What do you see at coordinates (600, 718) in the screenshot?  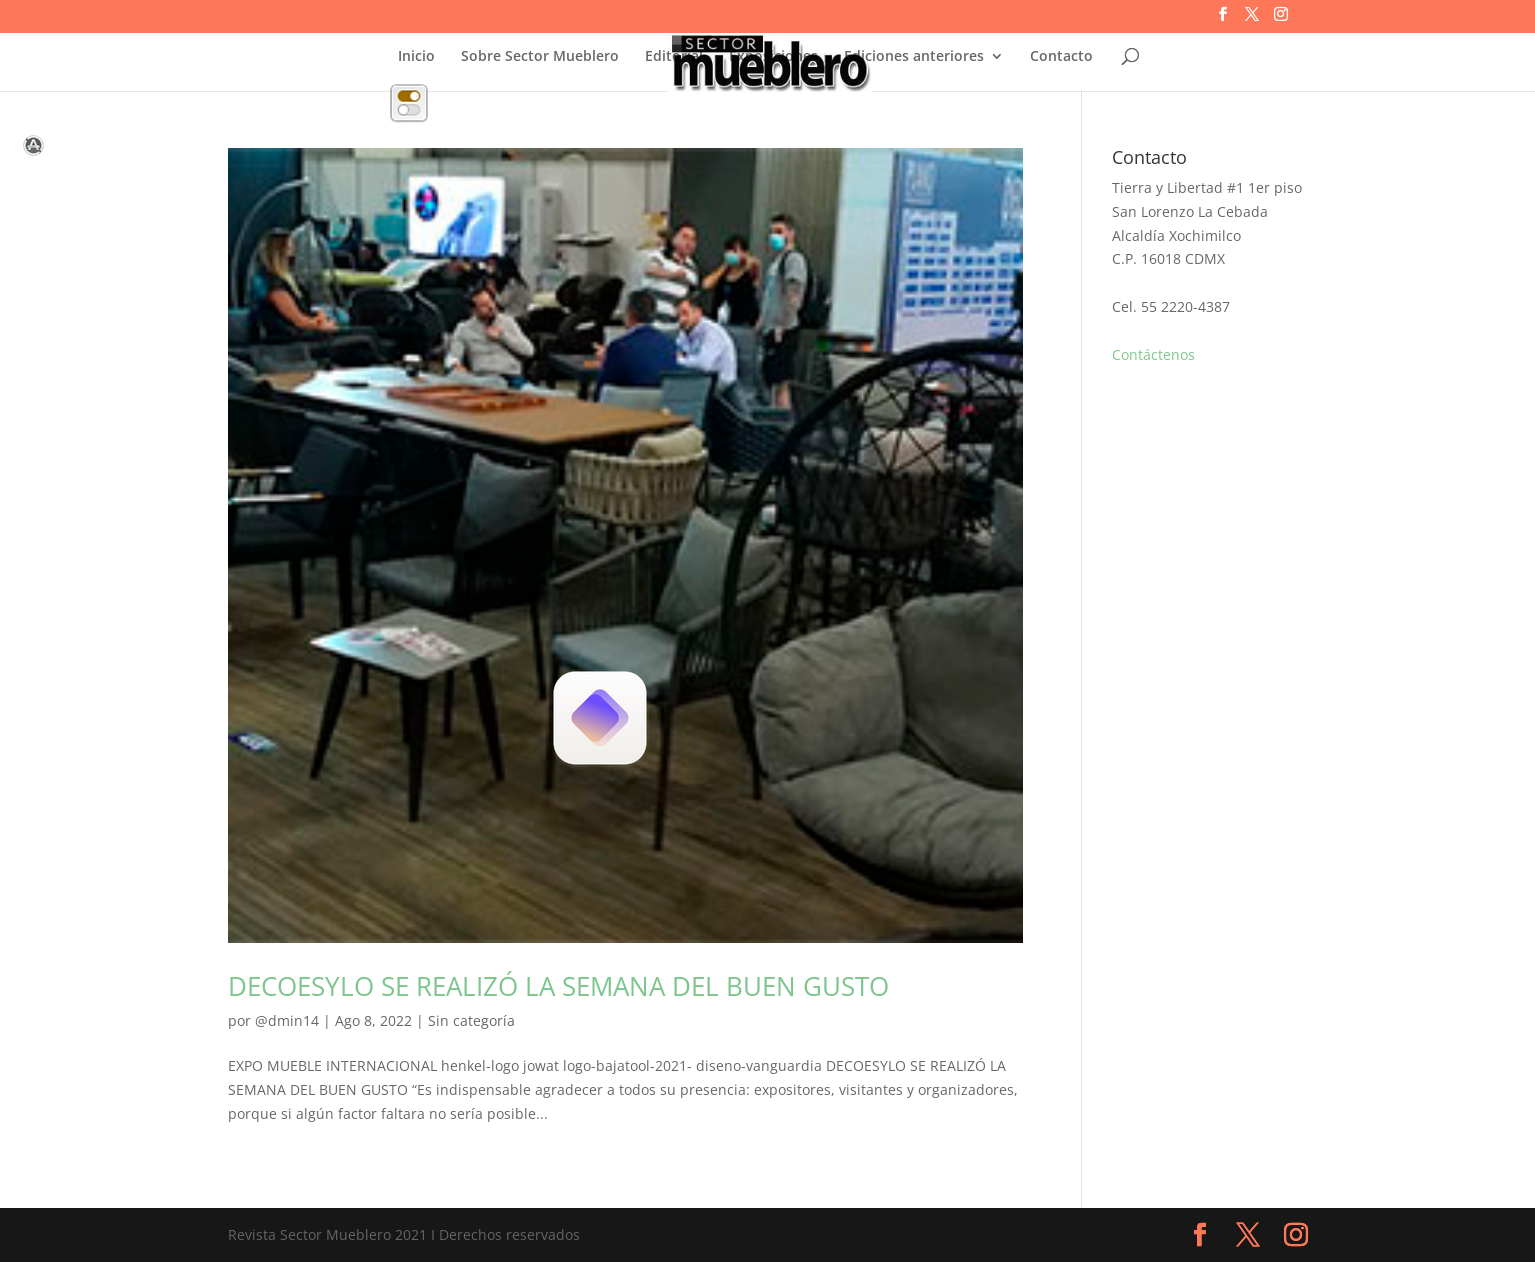 I see `open proton pass password manager` at bounding box center [600, 718].